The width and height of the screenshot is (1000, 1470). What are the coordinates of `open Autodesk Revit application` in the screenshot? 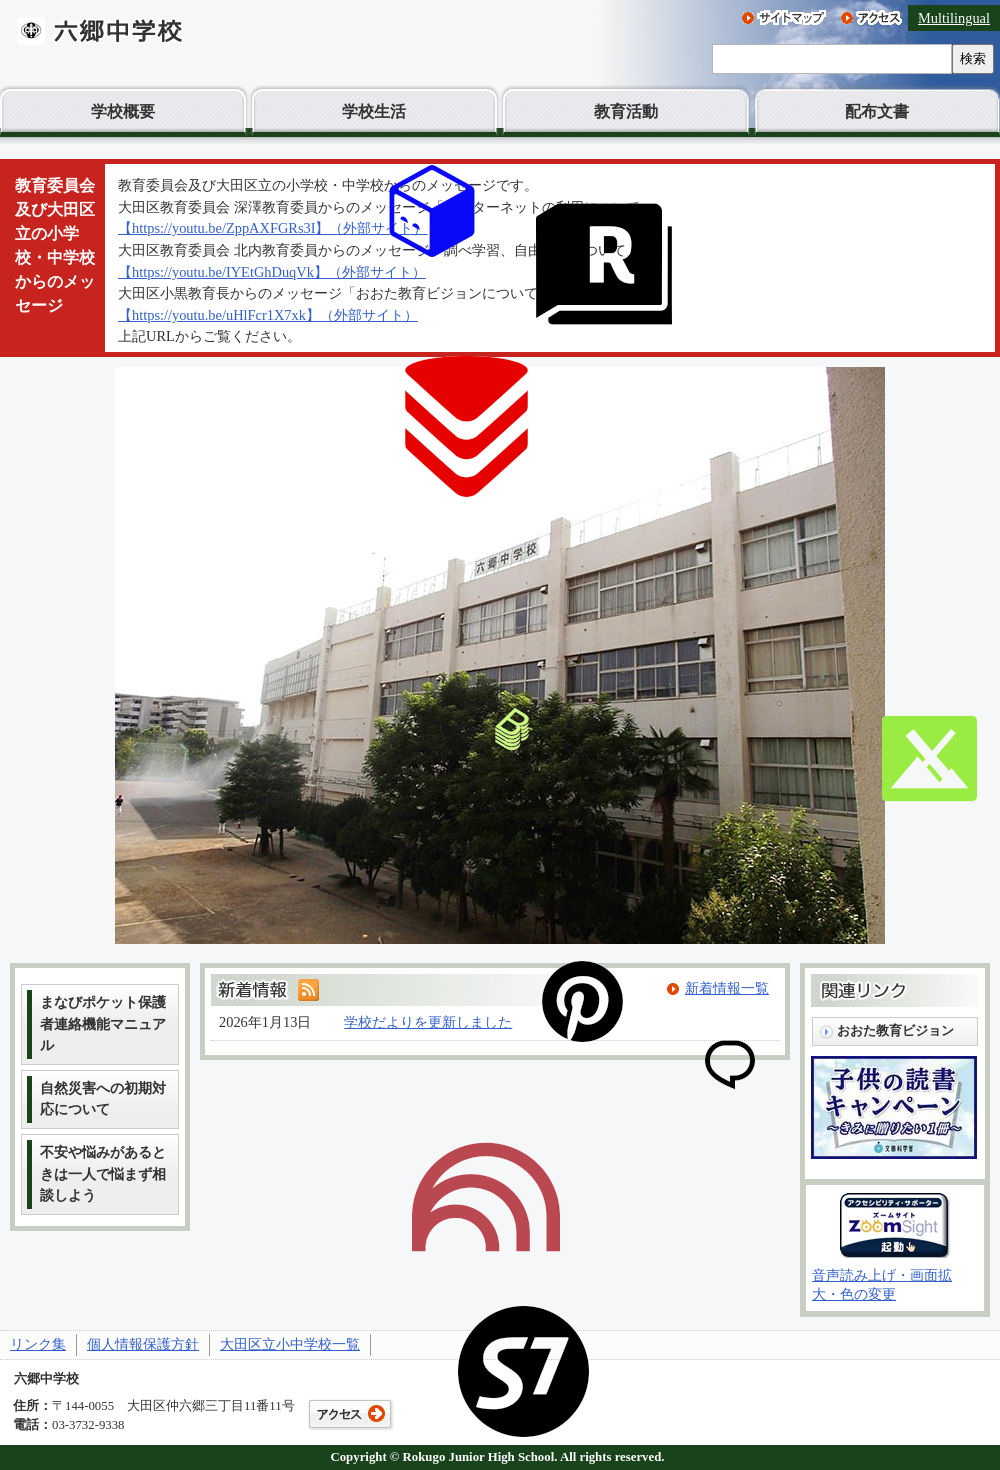 It's located at (604, 264).